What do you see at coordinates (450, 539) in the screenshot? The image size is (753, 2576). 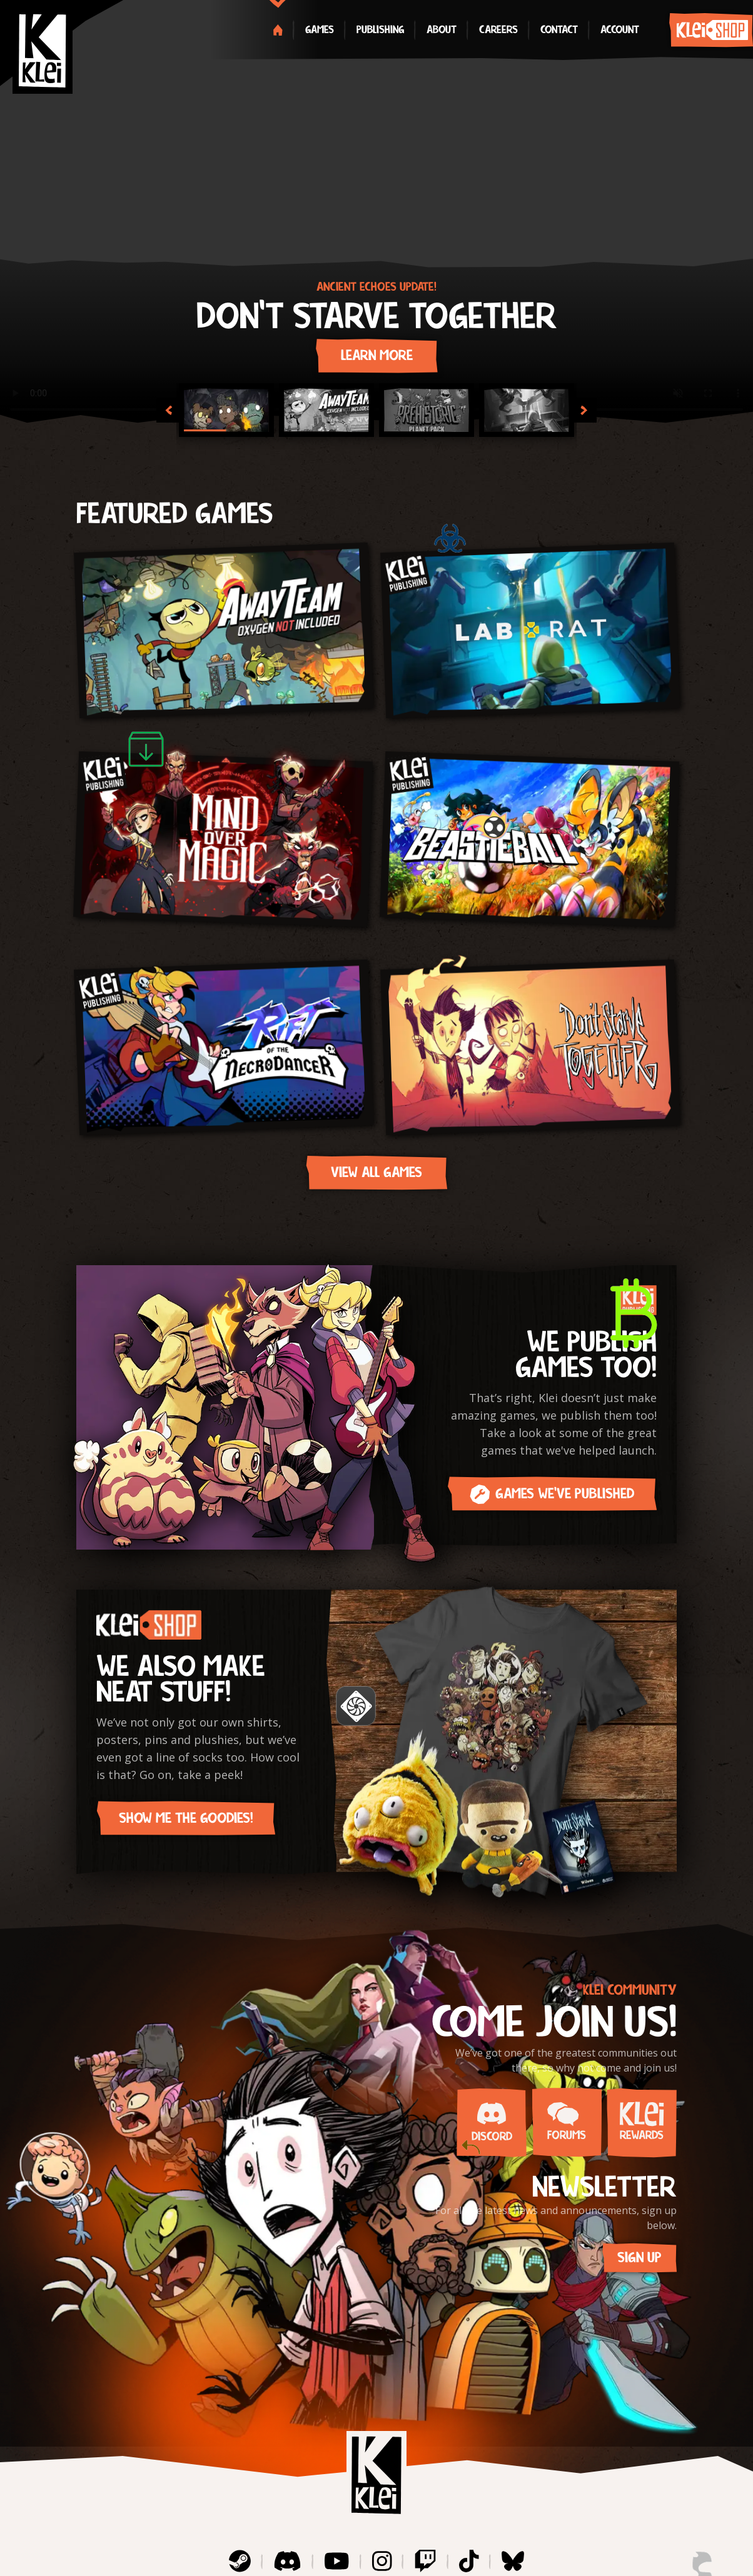 I see `indicates hazardous or dangerous content warning` at bounding box center [450, 539].